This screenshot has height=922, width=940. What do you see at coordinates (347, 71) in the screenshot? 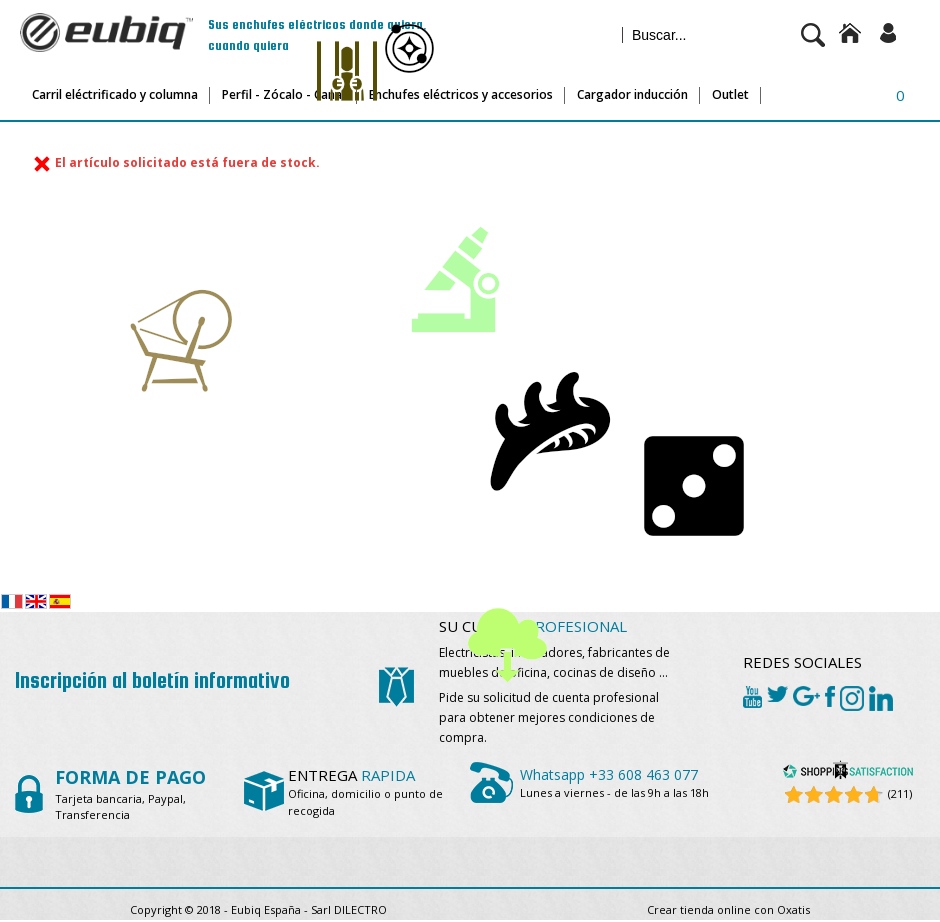
I see `indicates a prisoner or incarcerated character` at bounding box center [347, 71].